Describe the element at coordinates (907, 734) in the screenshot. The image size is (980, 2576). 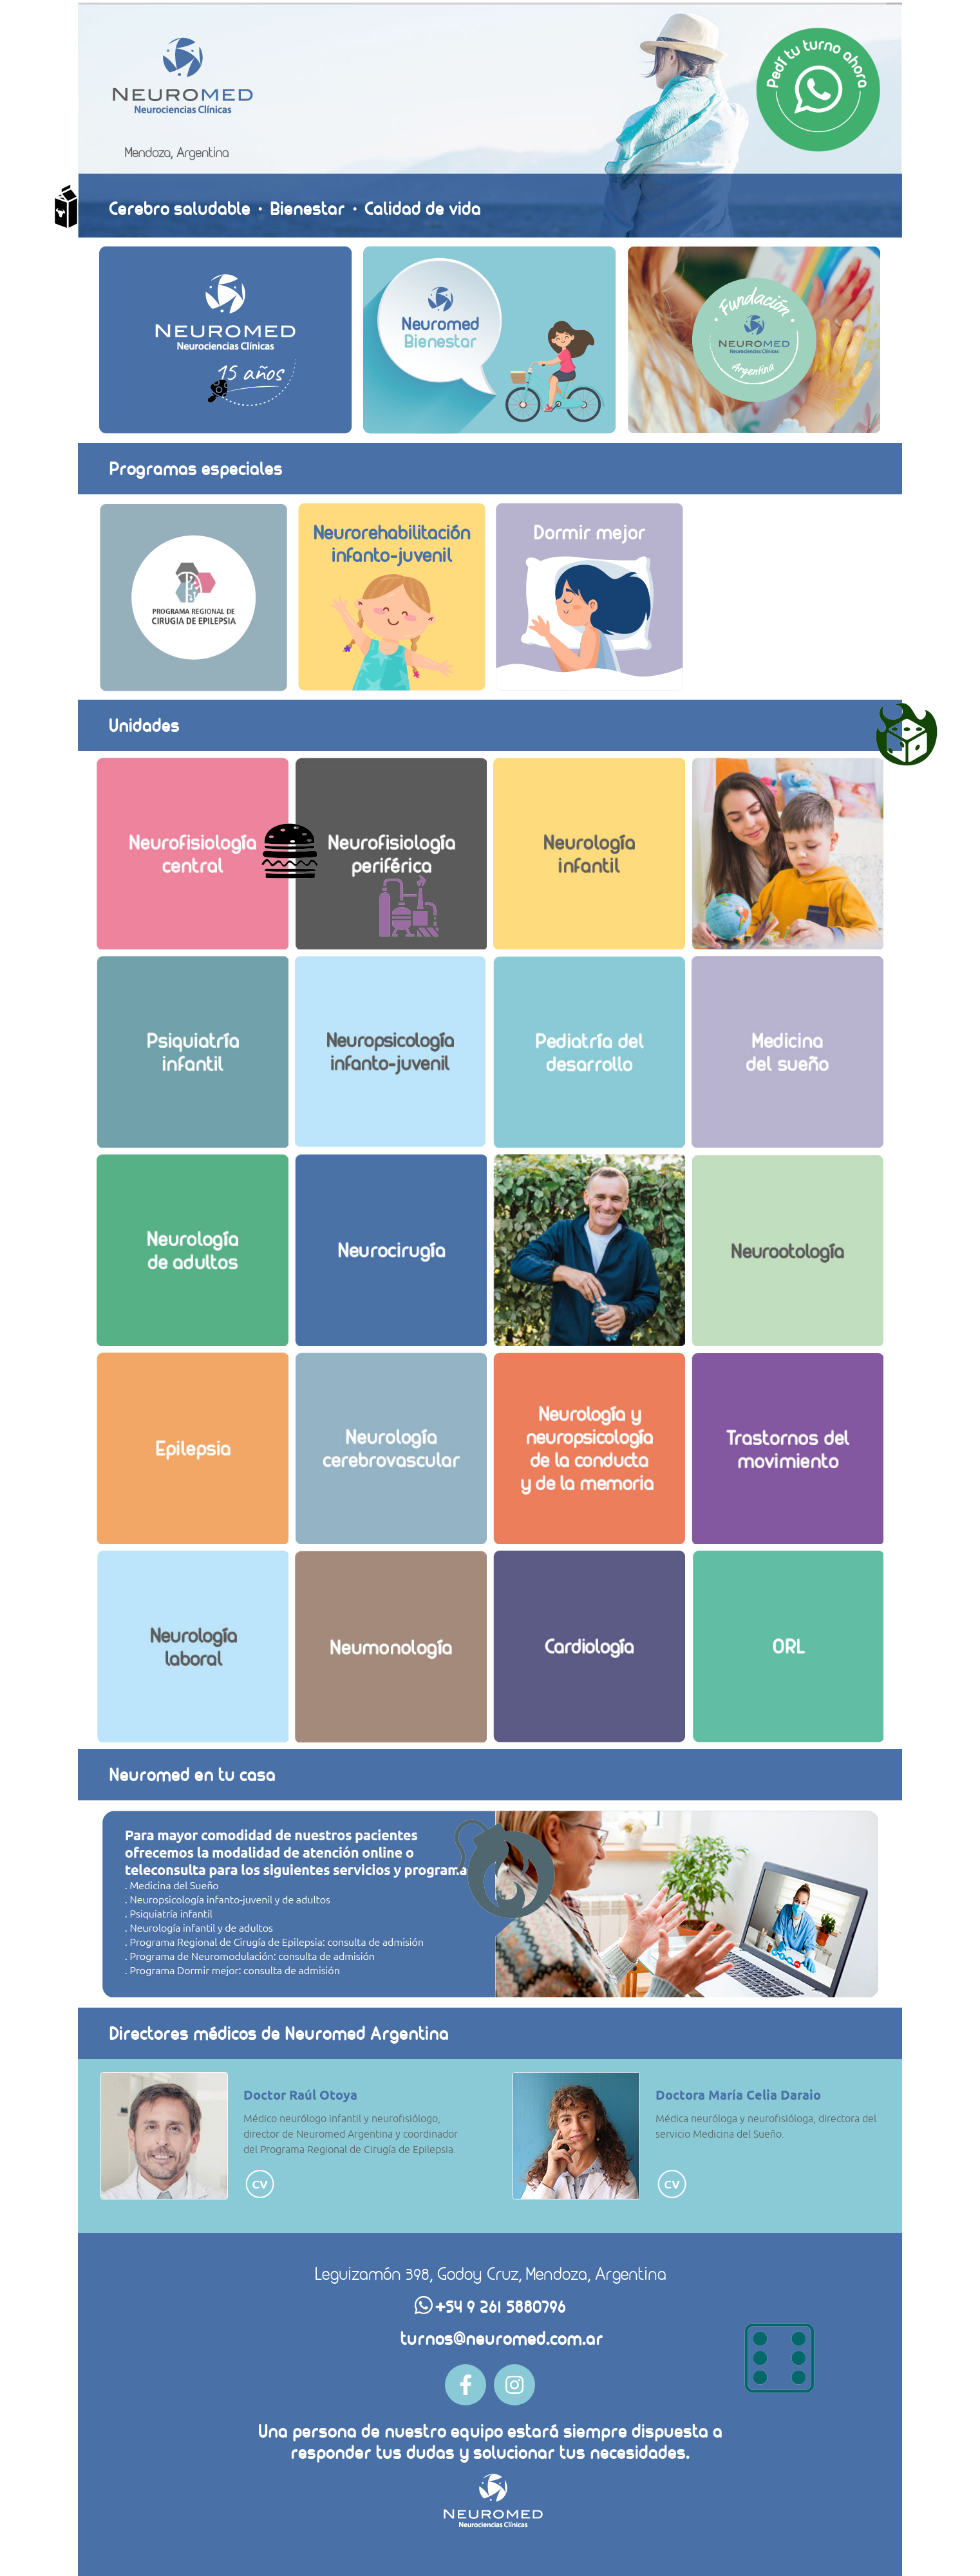
I see `activate a risky or high-stakes game mode` at that location.